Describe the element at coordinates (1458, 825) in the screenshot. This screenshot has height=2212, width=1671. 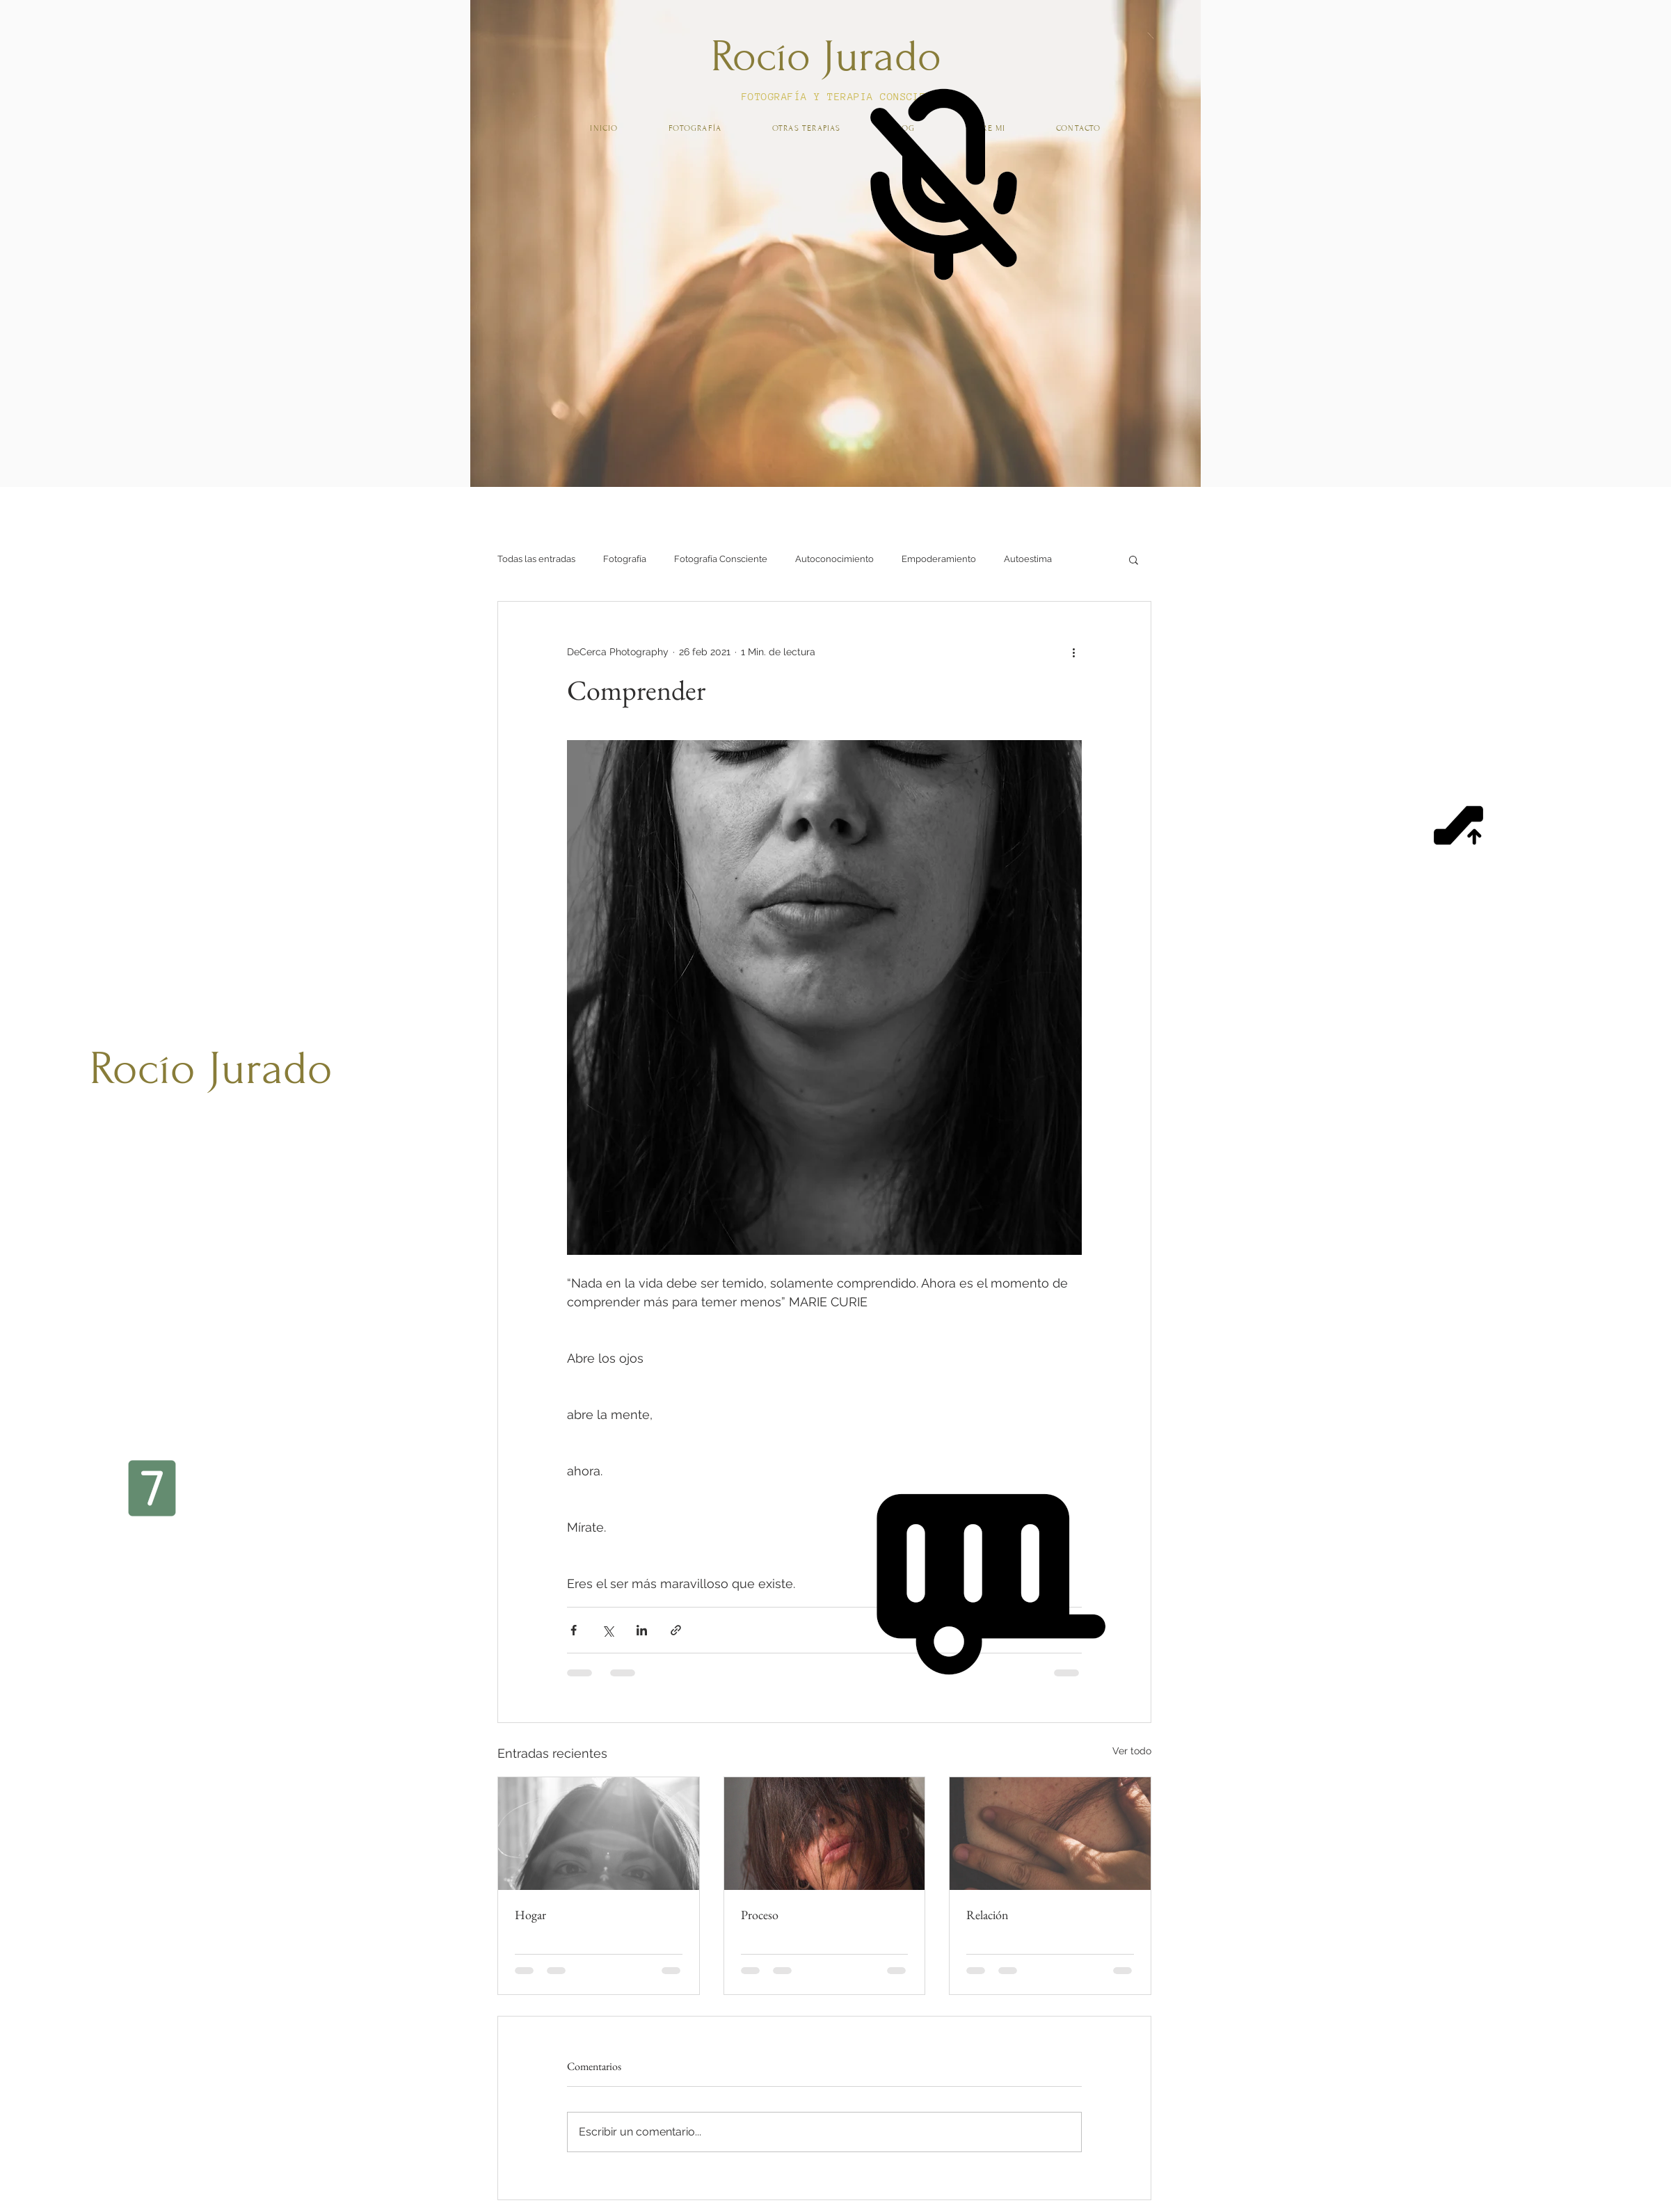
I see `indicates escalator going up` at that location.